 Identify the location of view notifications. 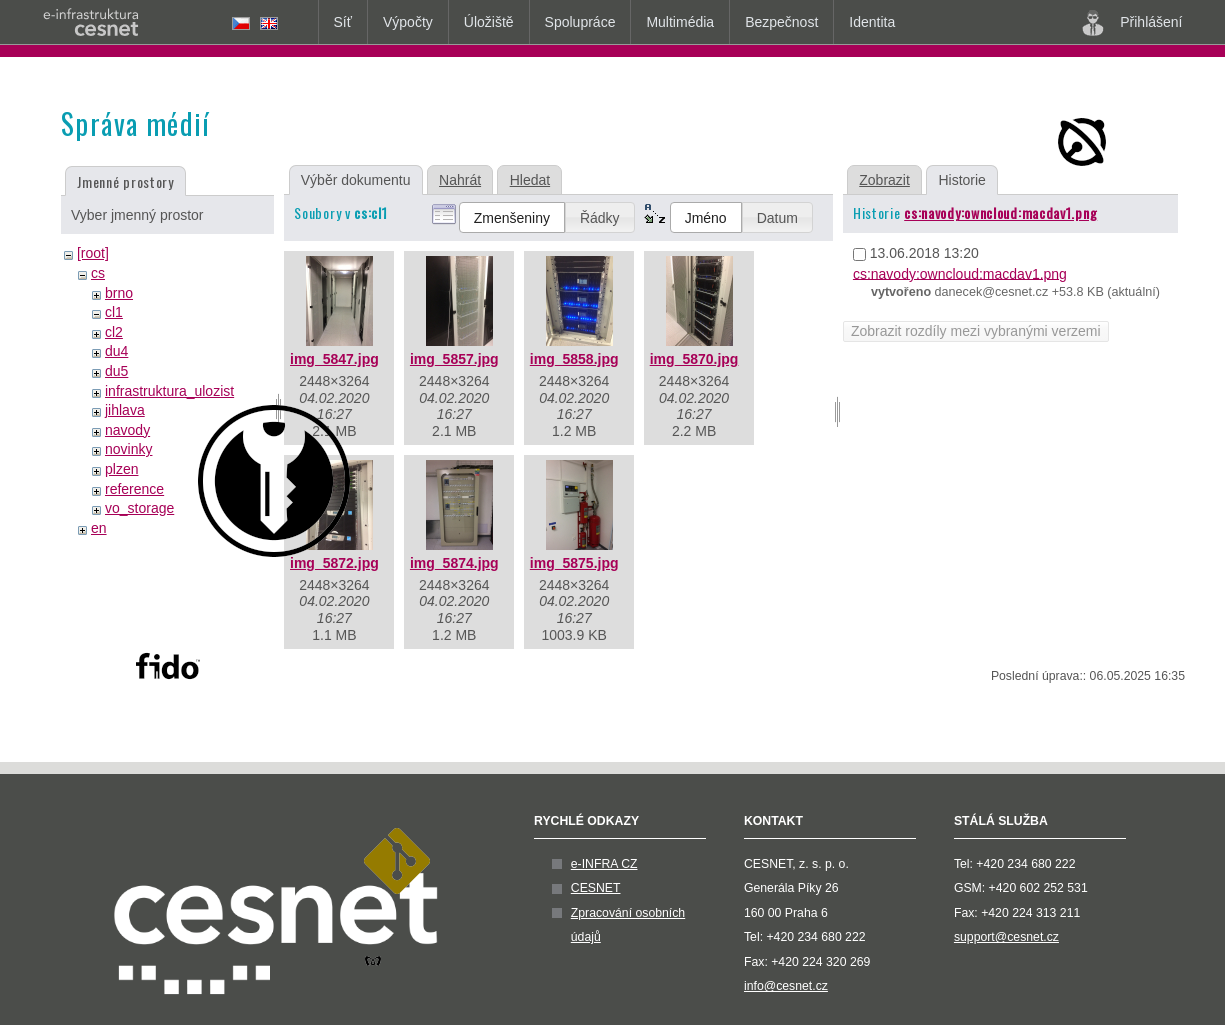
(1082, 142).